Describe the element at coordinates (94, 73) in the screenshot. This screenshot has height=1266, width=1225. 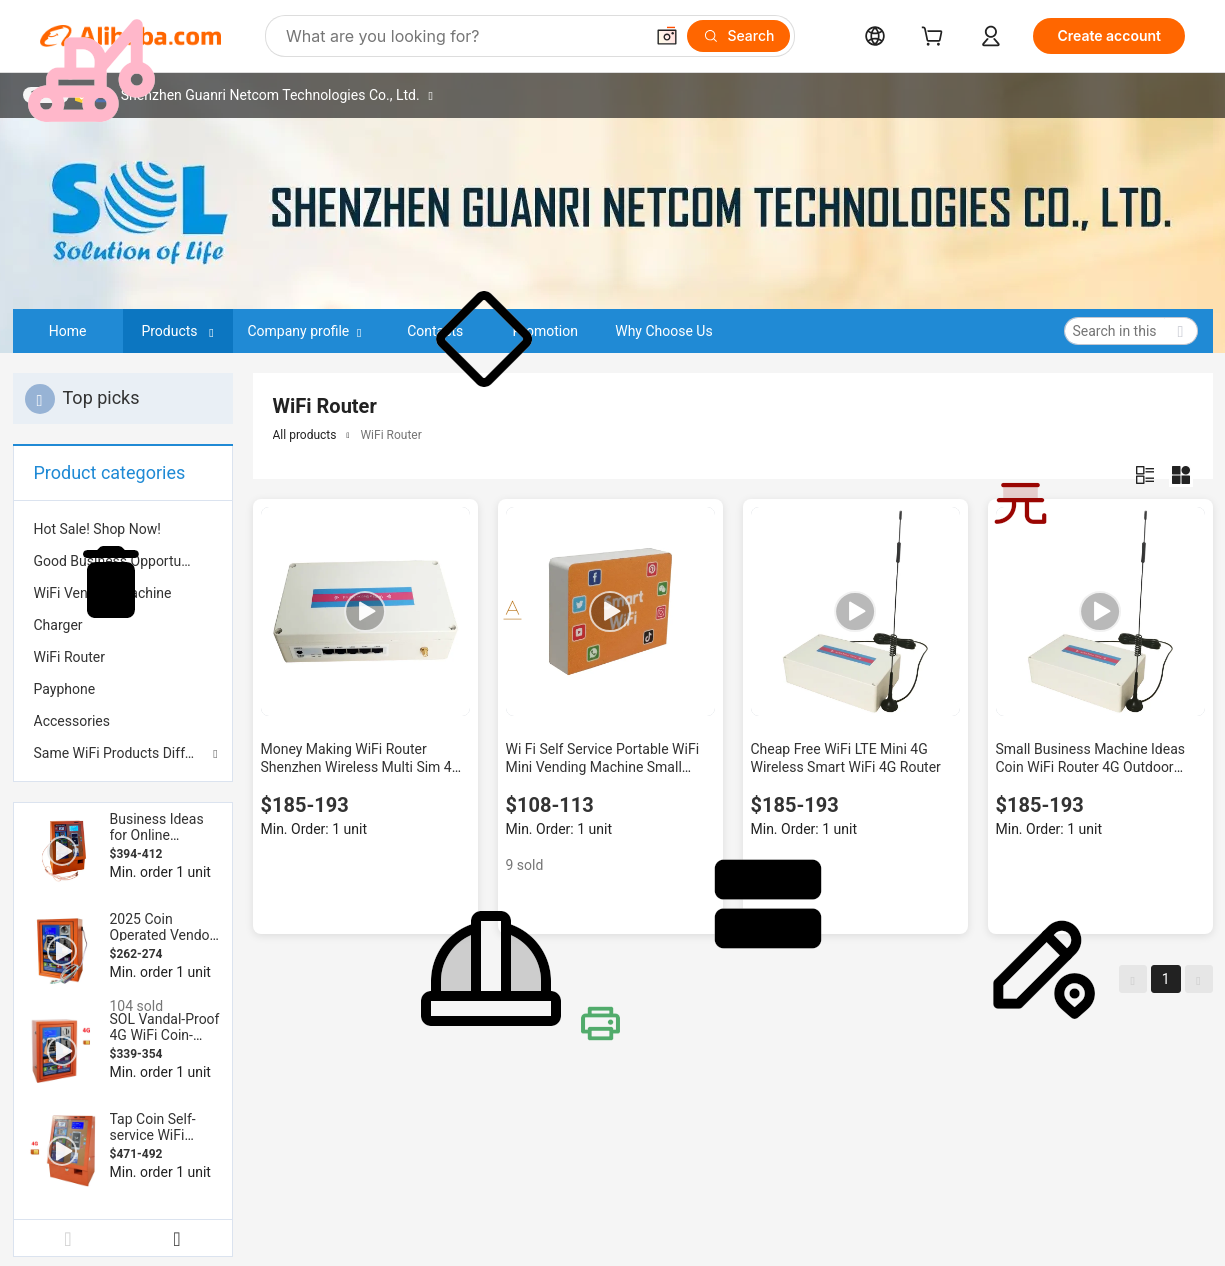
I see `demolition or destruction tool` at that location.